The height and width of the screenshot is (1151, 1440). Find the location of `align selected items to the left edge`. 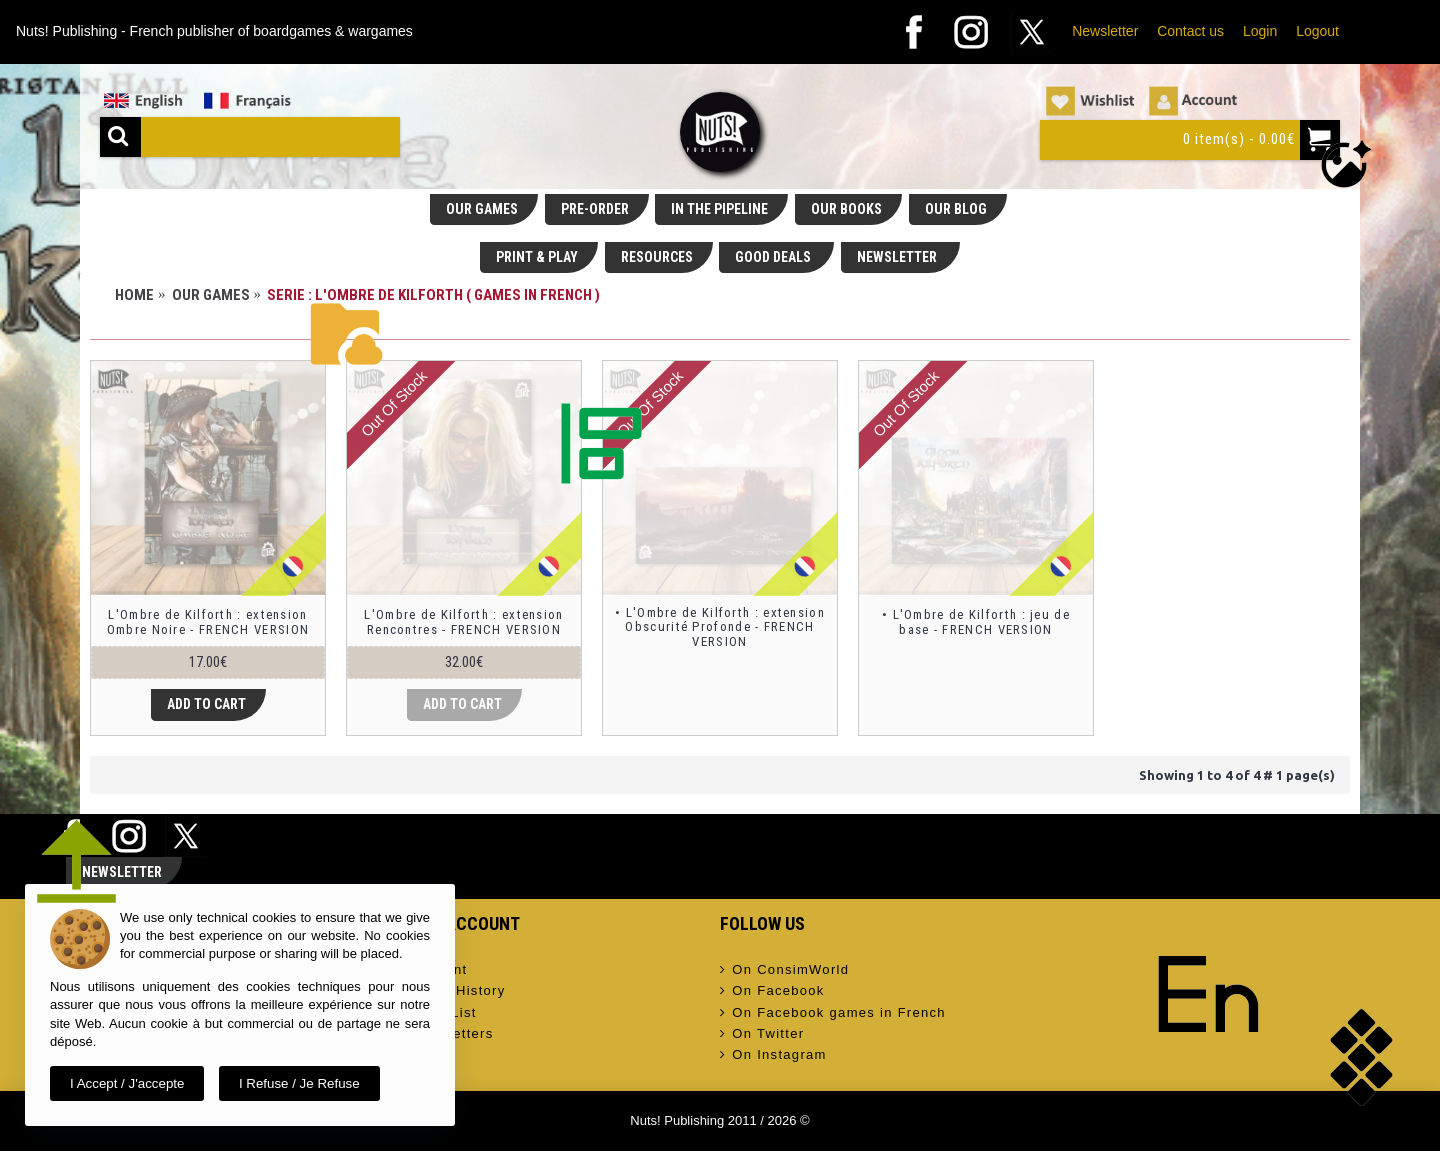

align selected items to the left edge is located at coordinates (601, 443).